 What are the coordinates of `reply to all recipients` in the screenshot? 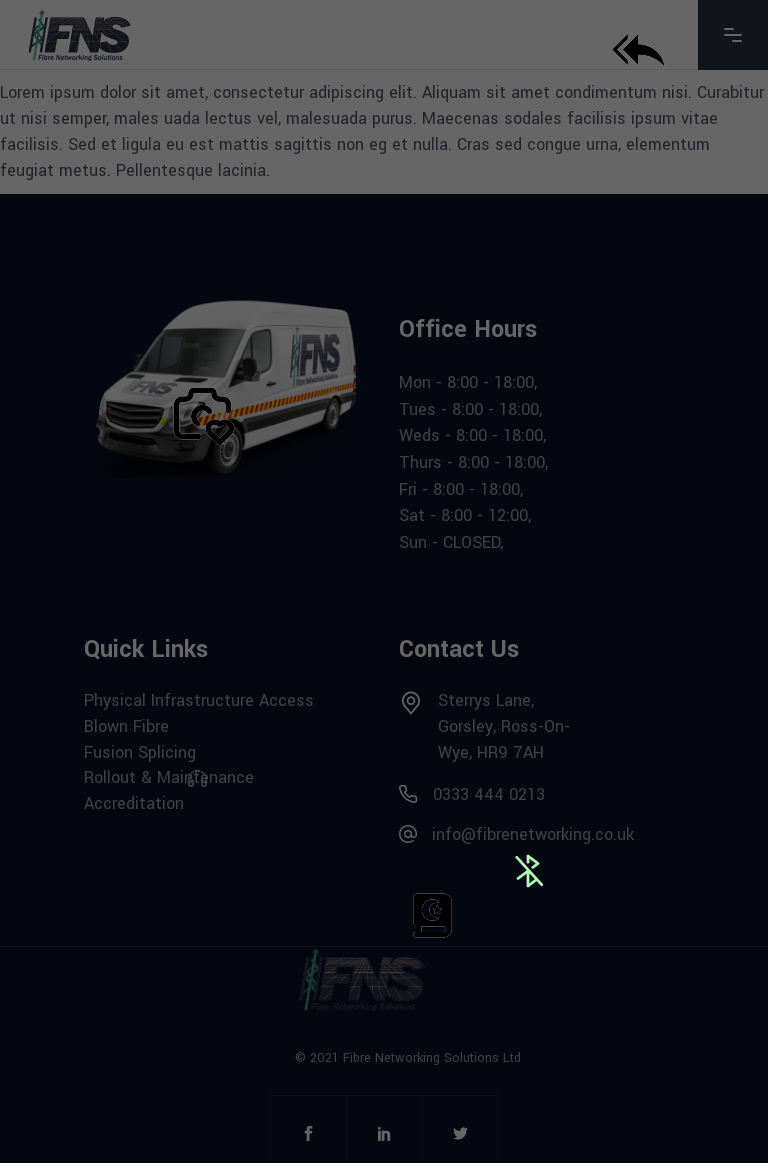 It's located at (638, 49).